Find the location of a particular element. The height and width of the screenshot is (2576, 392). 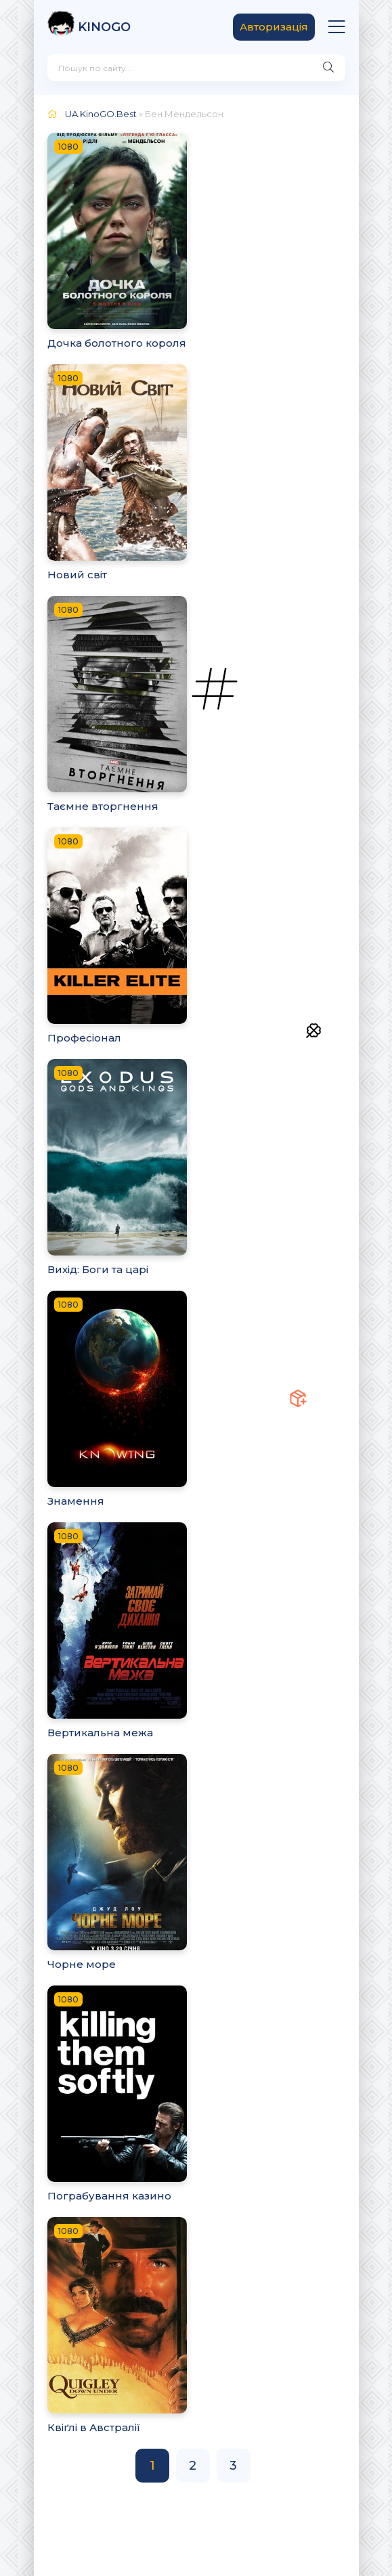

indicates a lucky or bonus reward feature is located at coordinates (313, 1030).